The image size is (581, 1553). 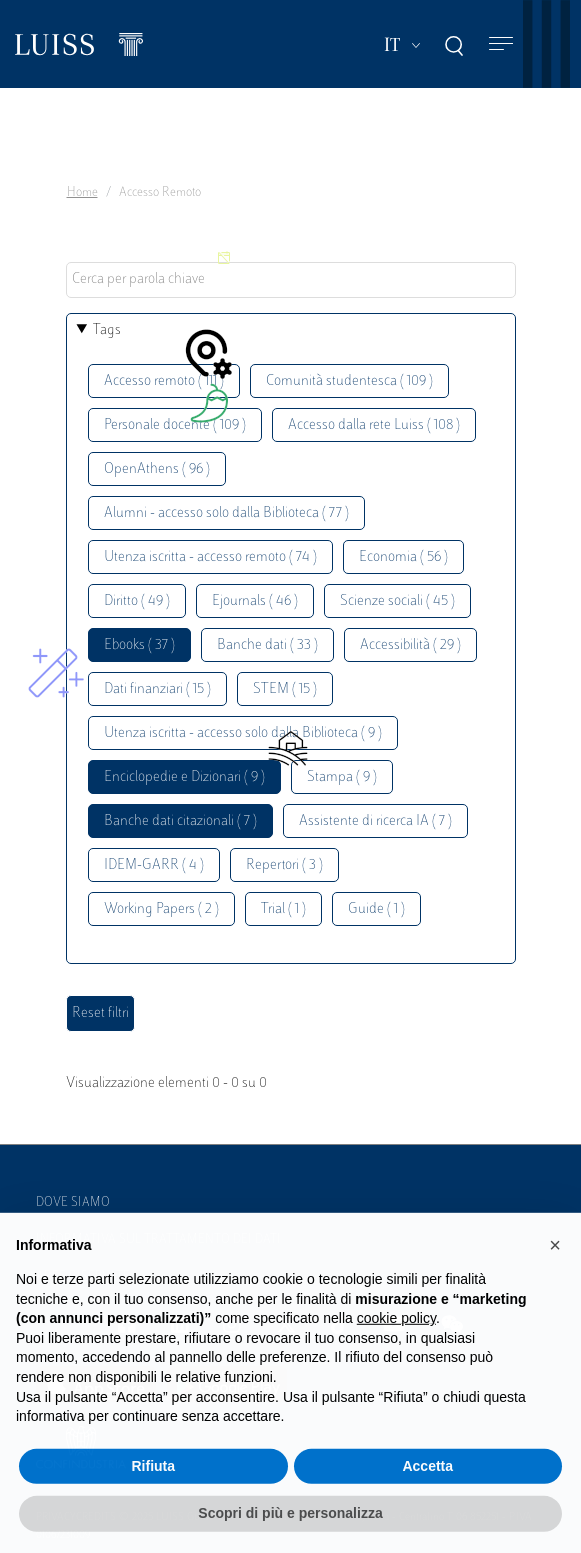 What do you see at coordinates (224, 258) in the screenshot?
I see `no scheduled events or appointments` at bounding box center [224, 258].